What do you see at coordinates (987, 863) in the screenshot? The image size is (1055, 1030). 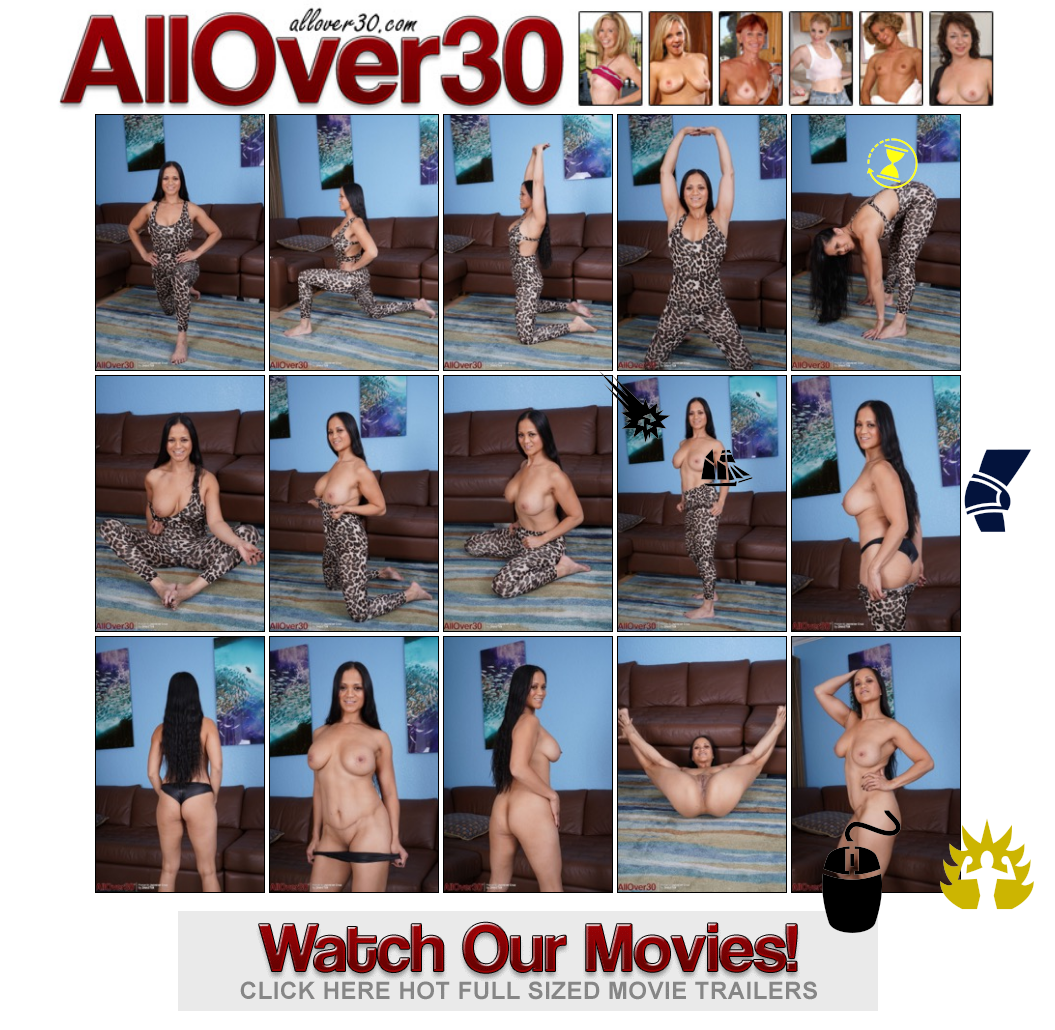 I see `activate a power-up or special ability` at bounding box center [987, 863].